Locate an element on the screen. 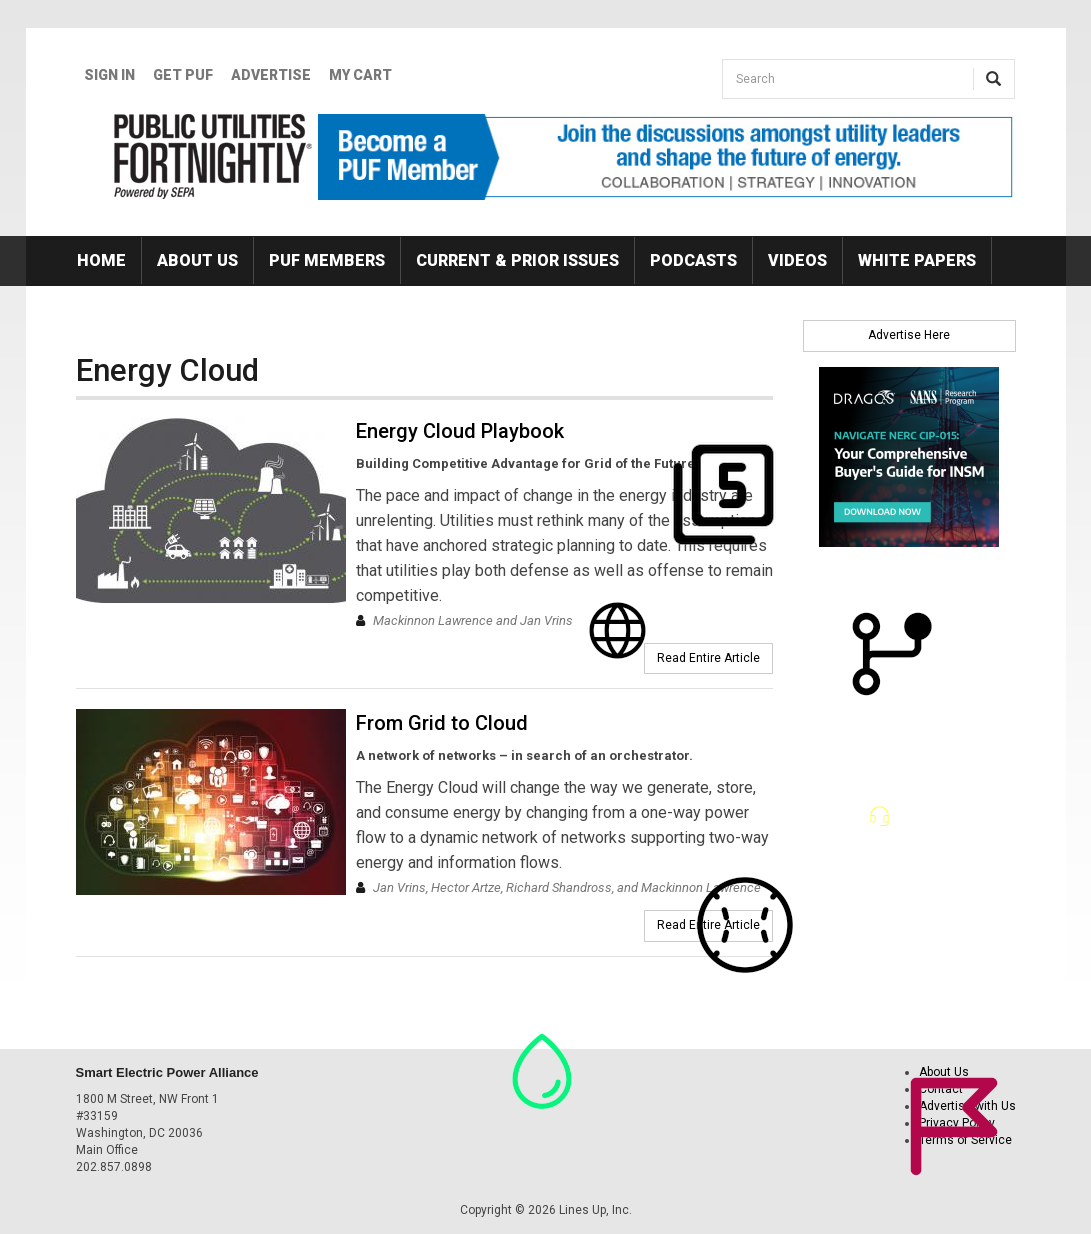  indicates 5 items or layers selected is located at coordinates (723, 494).